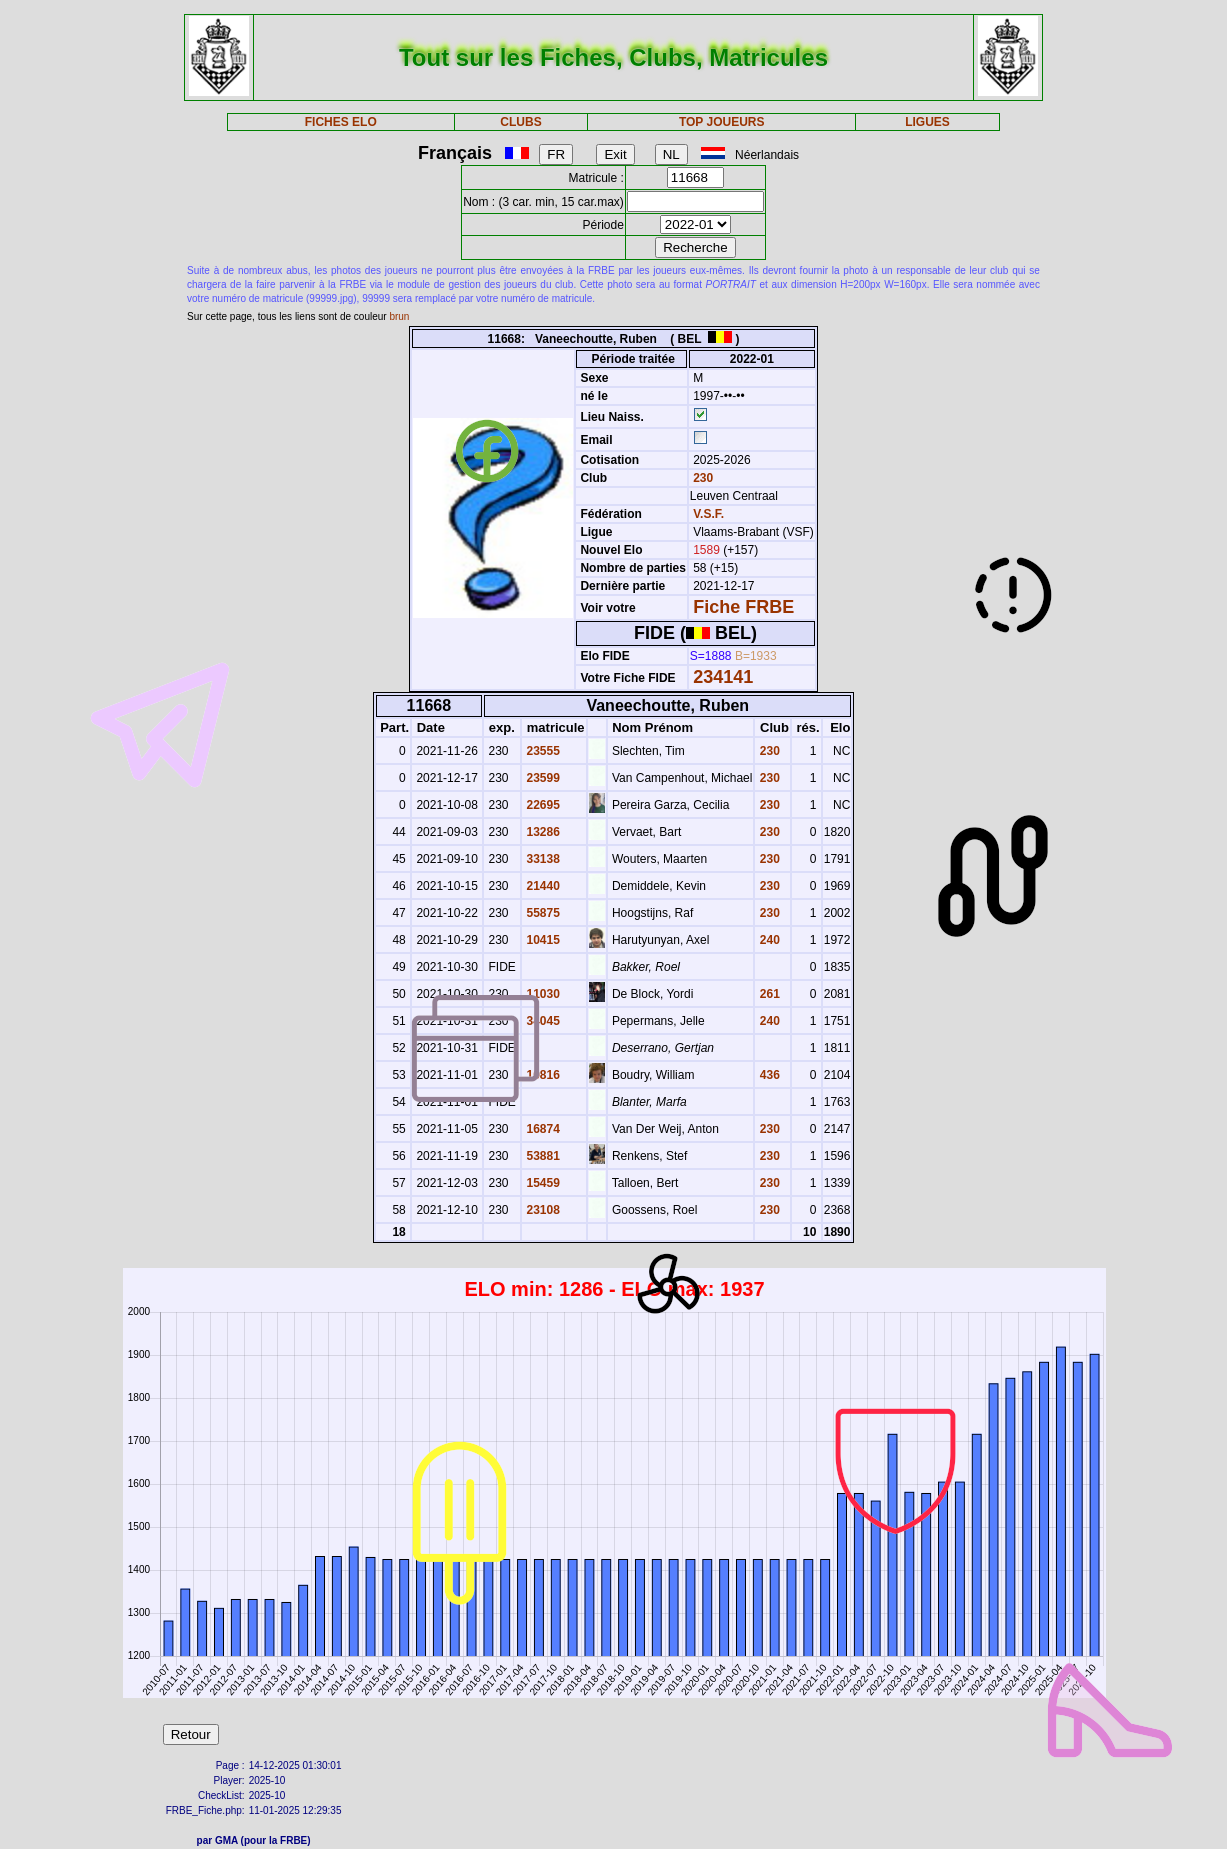 The image size is (1227, 1849). I want to click on indicates summer or seasonal content, so click(459, 1520).